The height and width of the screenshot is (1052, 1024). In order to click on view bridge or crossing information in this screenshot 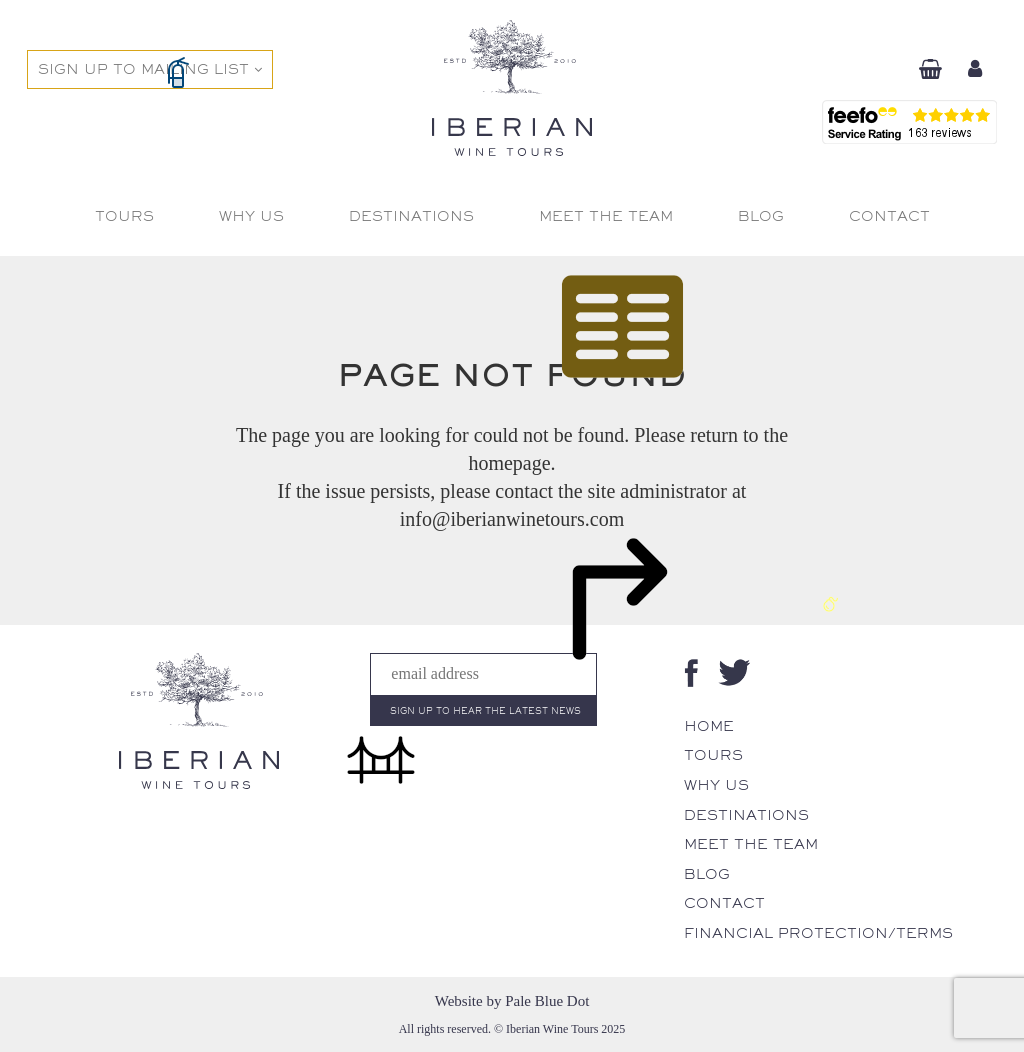, I will do `click(381, 760)`.